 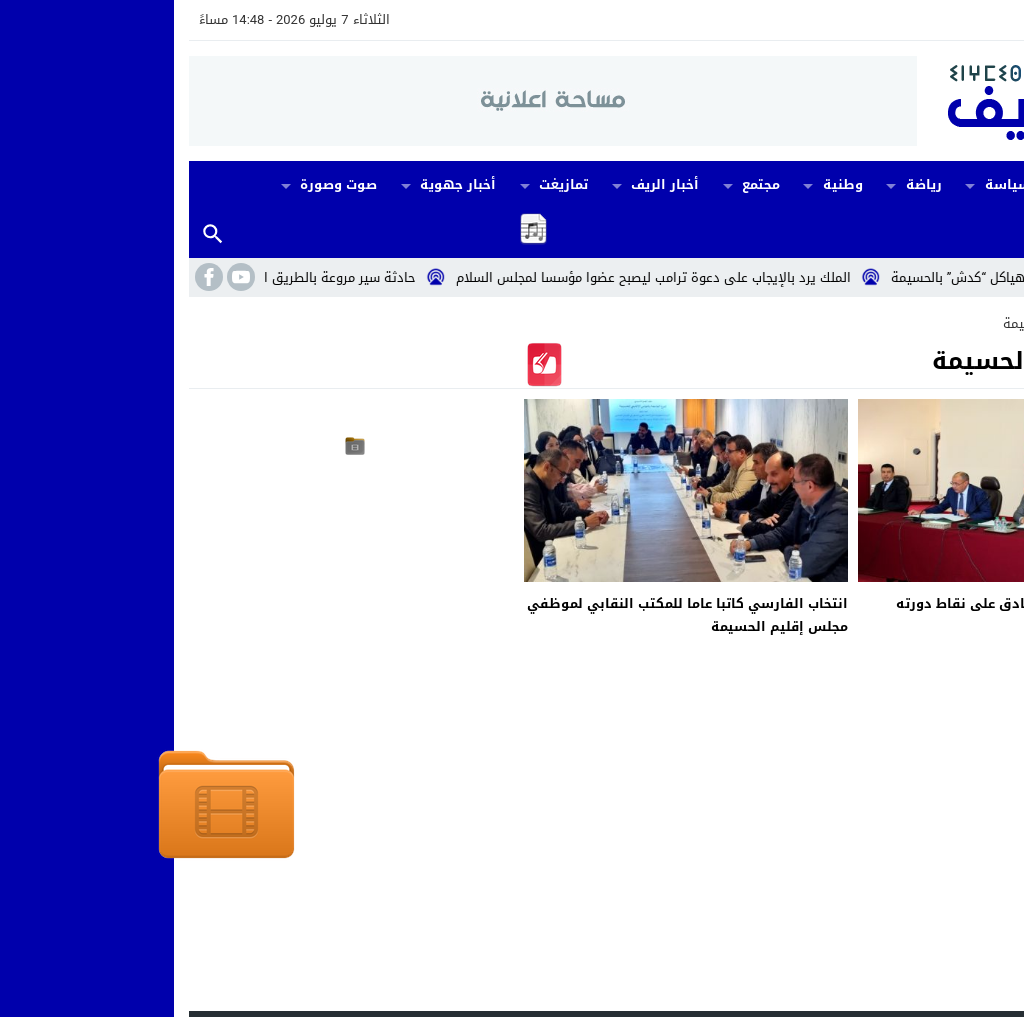 I want to click on an encapsulated postscript (.eps) file, so click(x=544, y=364).